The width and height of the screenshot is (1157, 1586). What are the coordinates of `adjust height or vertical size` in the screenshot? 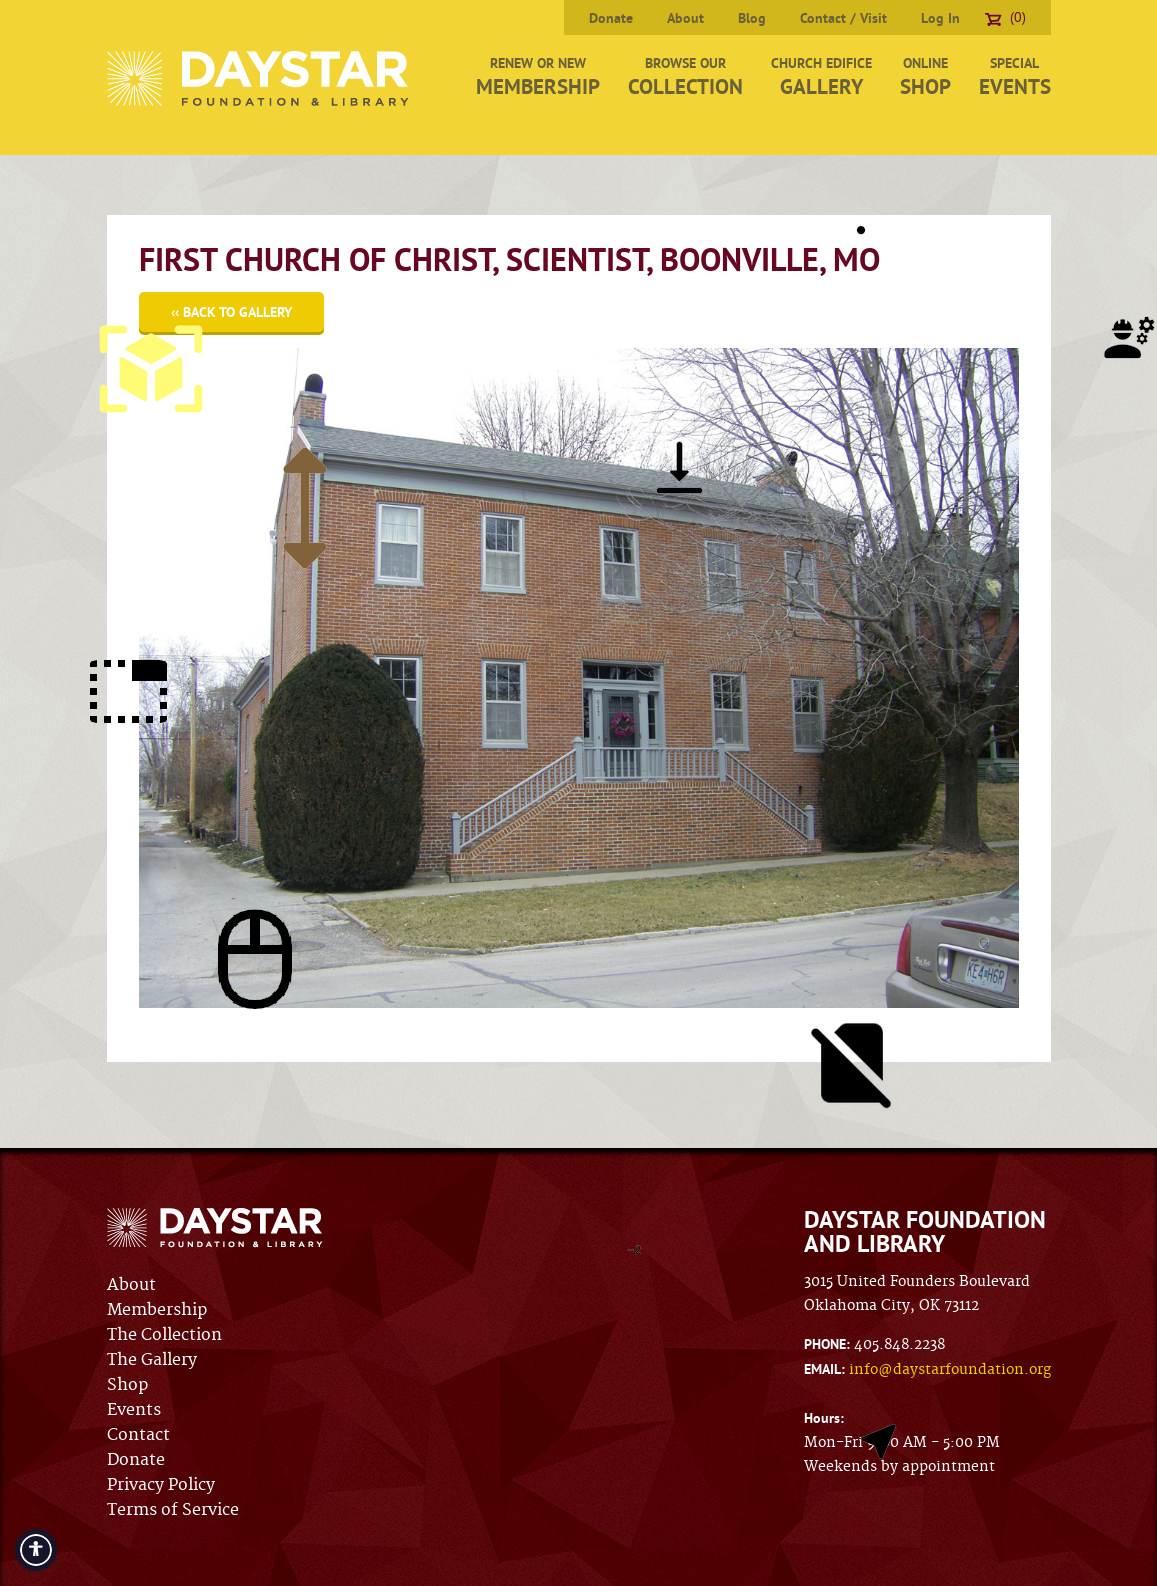 It's located at (305, 508).